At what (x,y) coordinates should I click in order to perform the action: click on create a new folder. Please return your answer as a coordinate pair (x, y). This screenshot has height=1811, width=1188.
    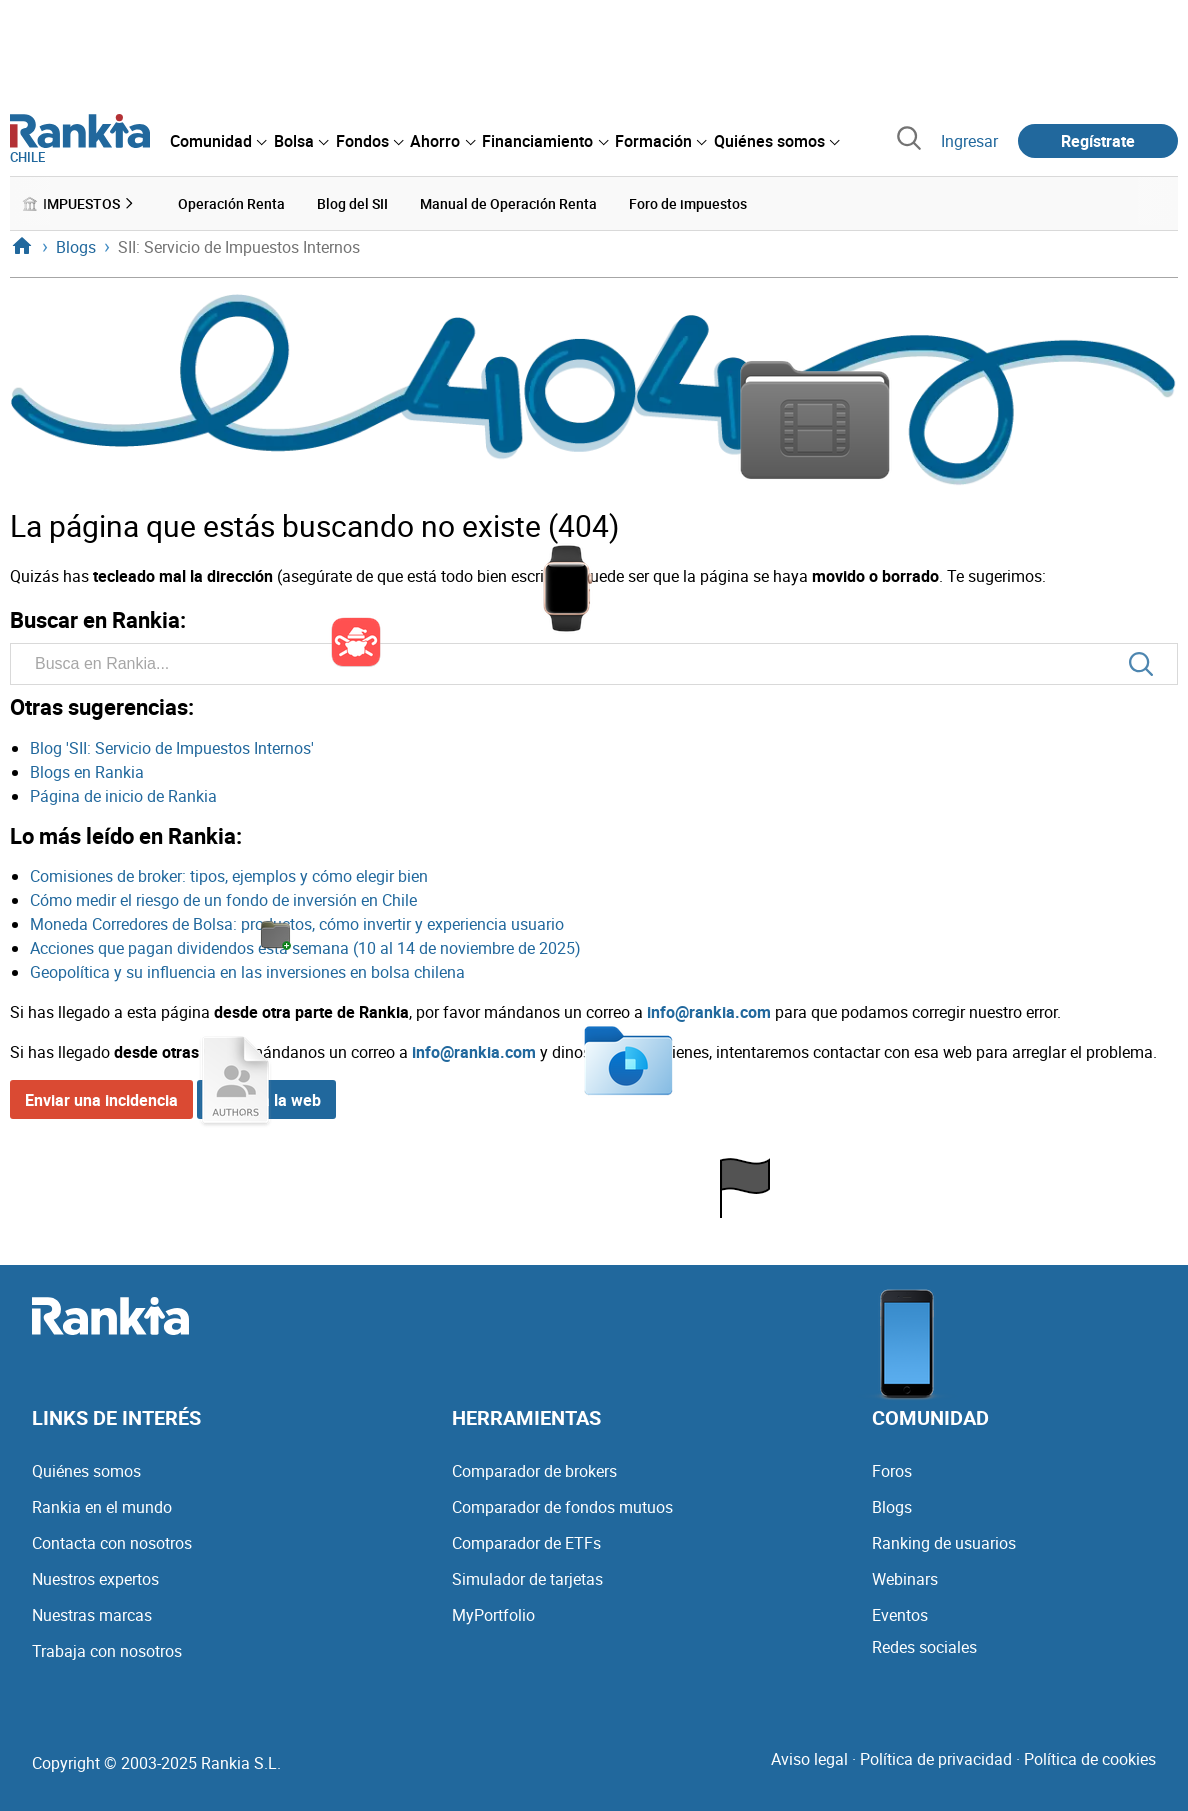
    Looking at the image, I should click on (275, 934).